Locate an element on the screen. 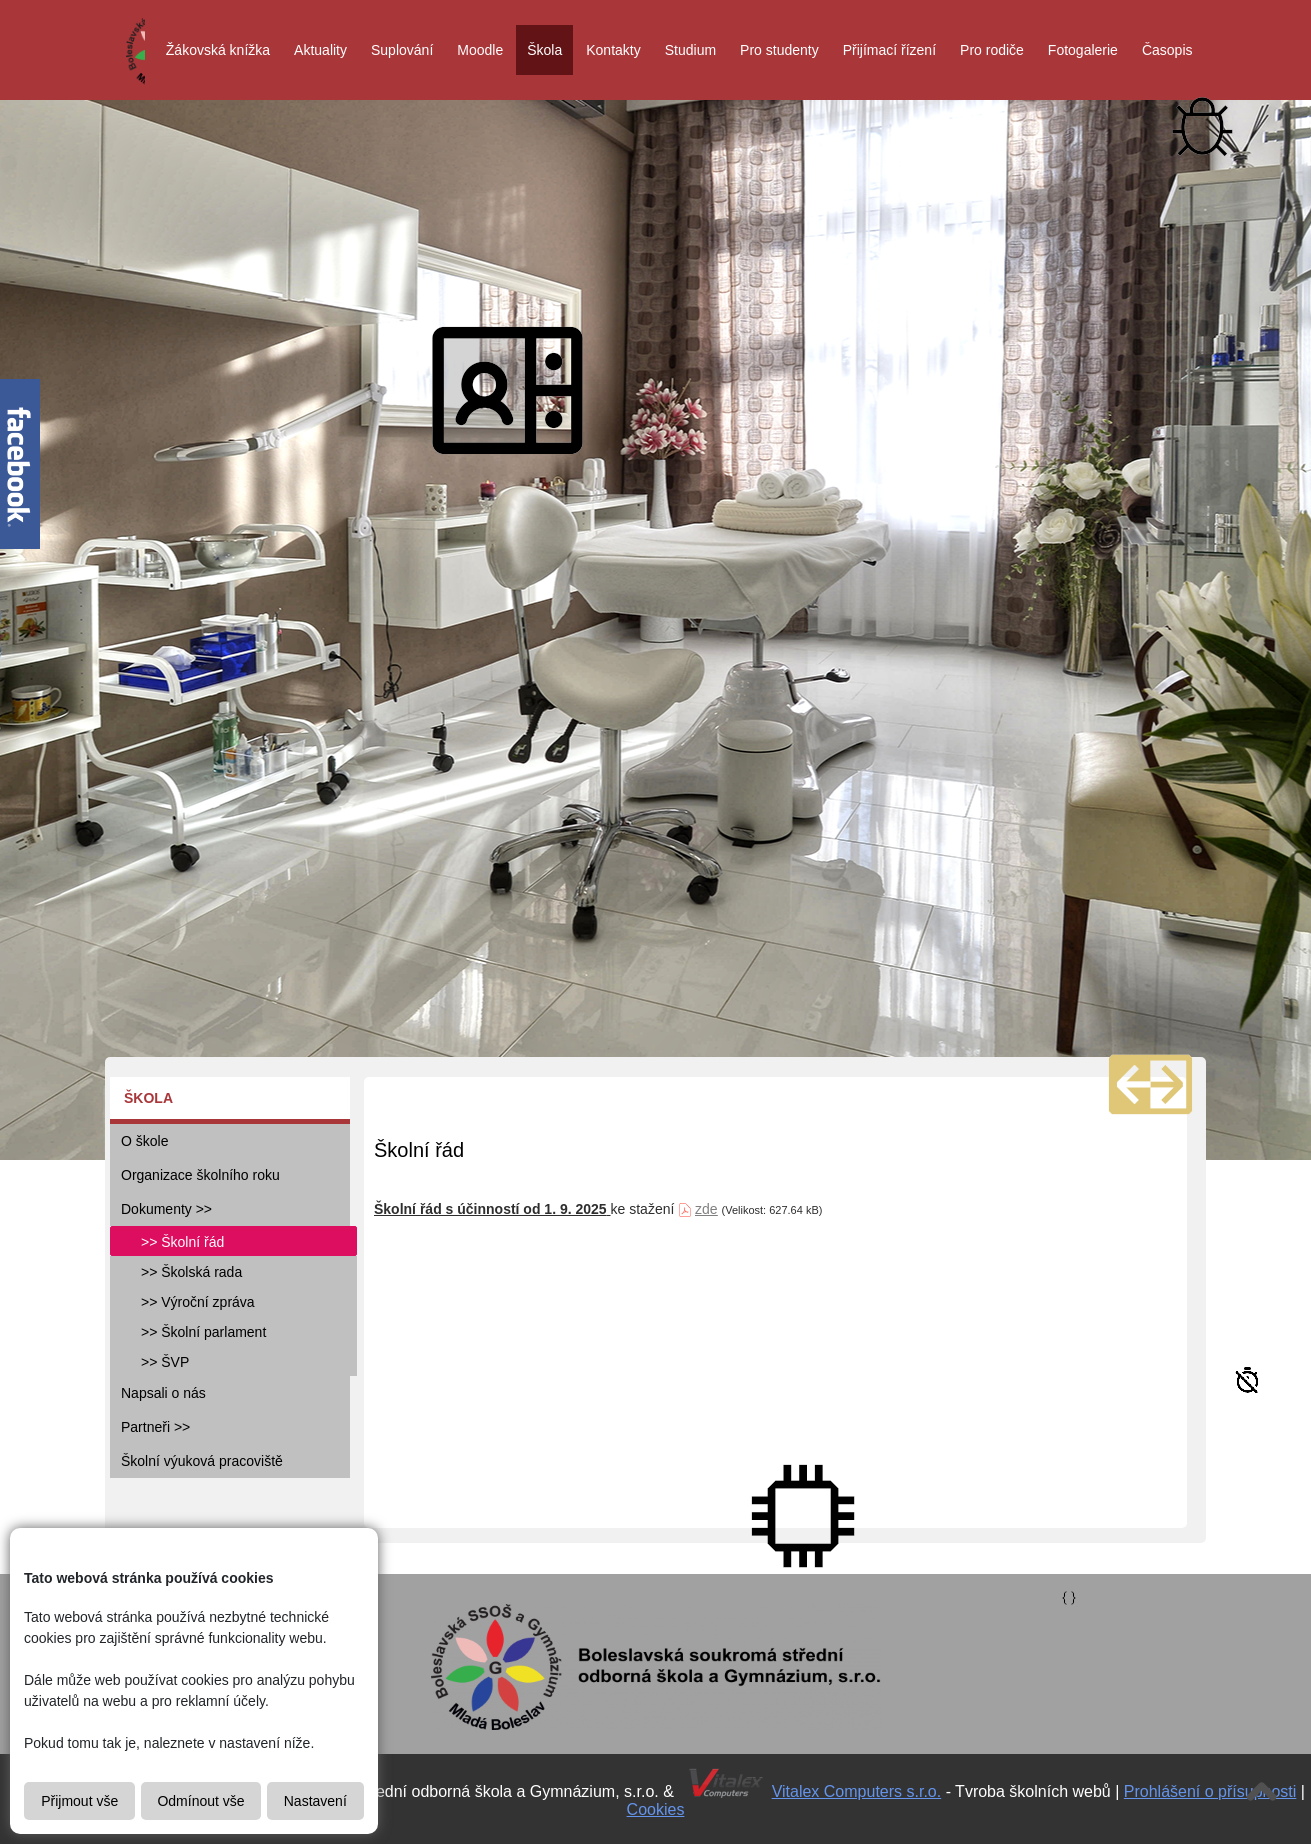 The width and height of the screenshot is (1311, 1844). toggle between true/false boolean values is located at coordinates (1150, 1084).